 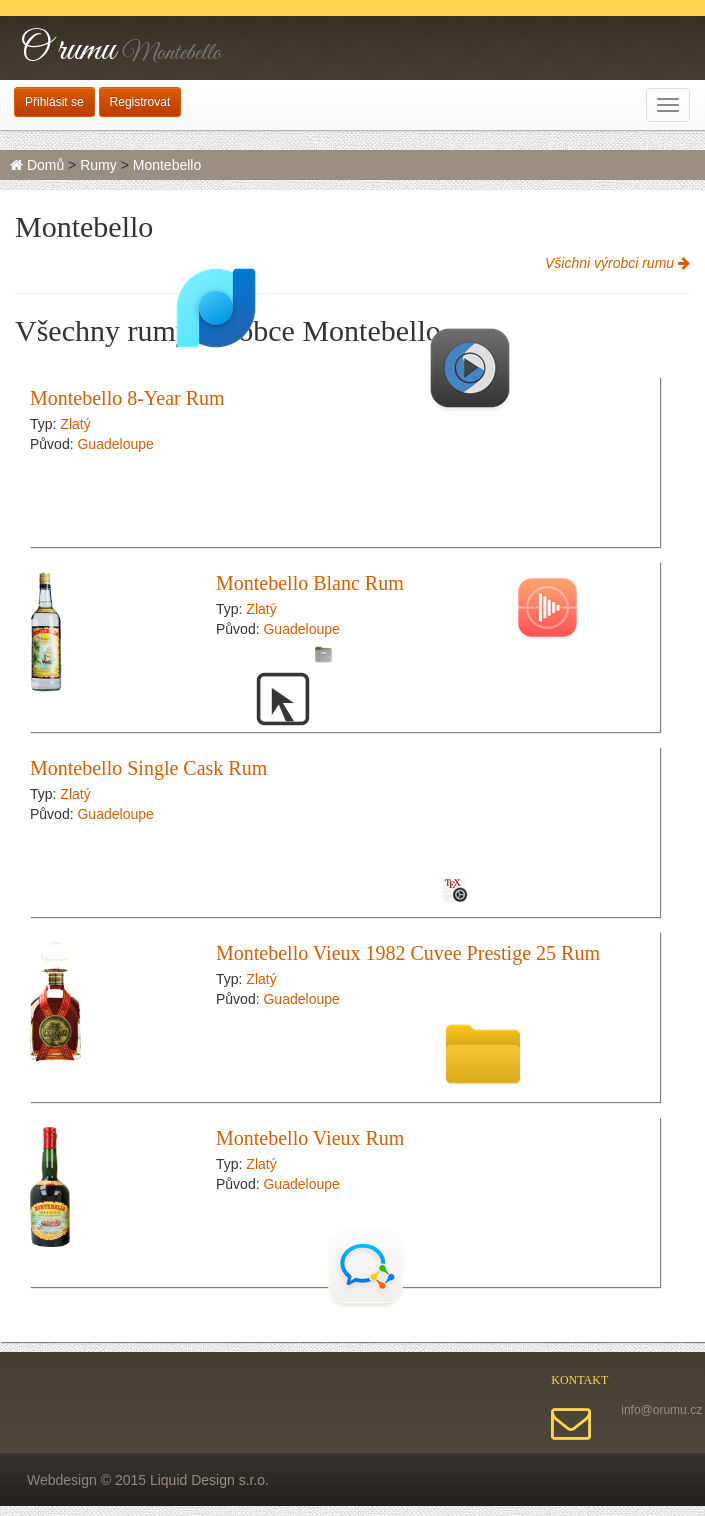 I want to click on open openshot video editor, so click(x=470, y=368).